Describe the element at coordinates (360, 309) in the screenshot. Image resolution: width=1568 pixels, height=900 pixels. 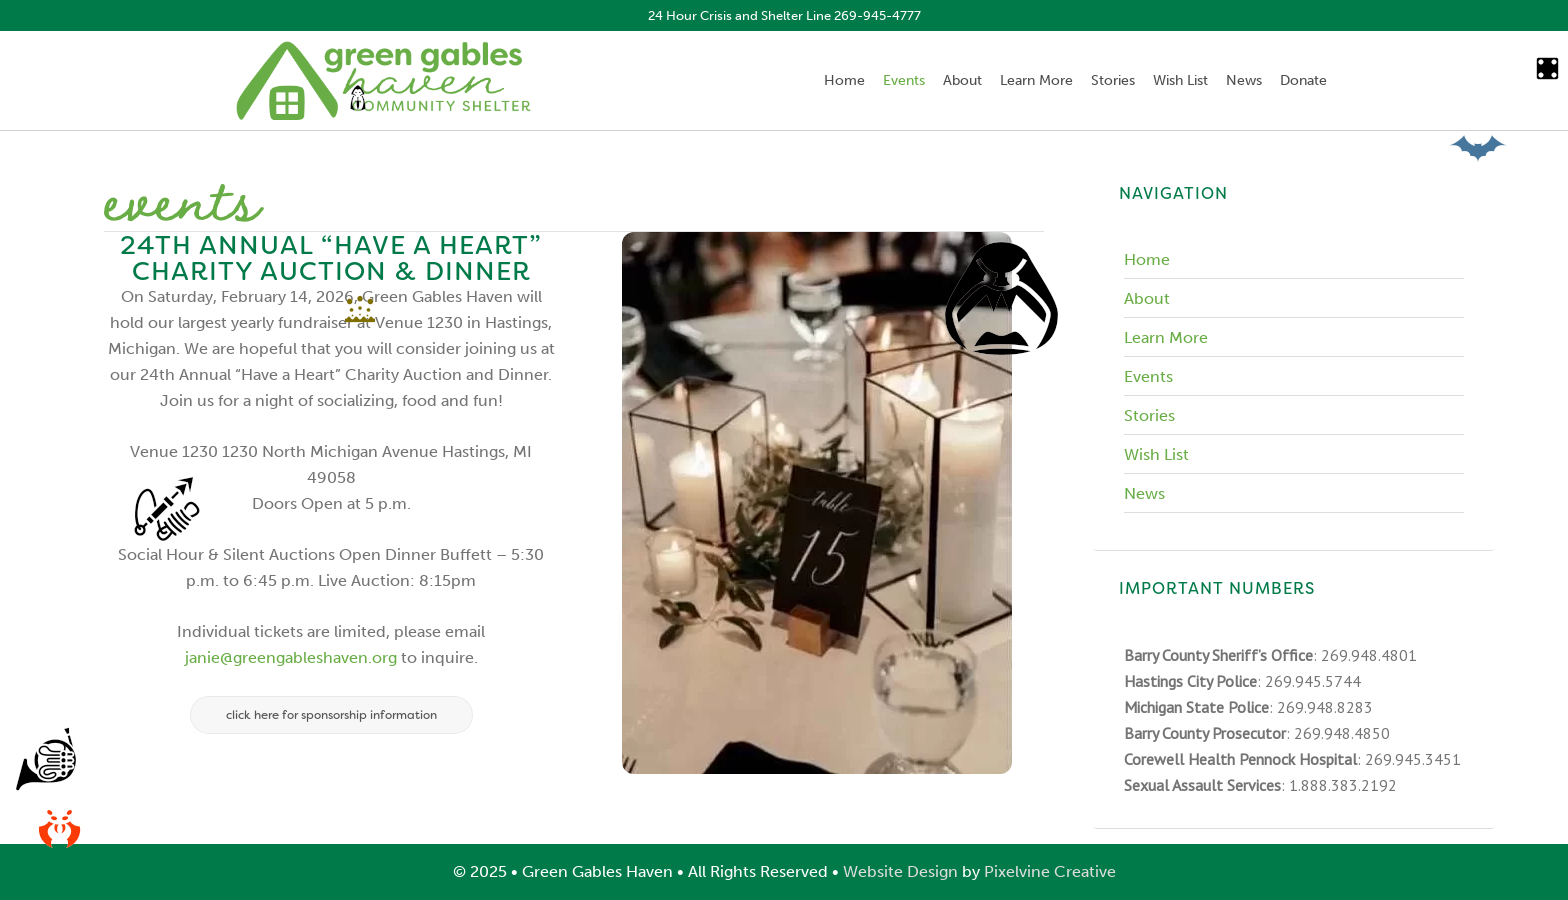
I see `indicates lava or molten terrain hazard` at that location.